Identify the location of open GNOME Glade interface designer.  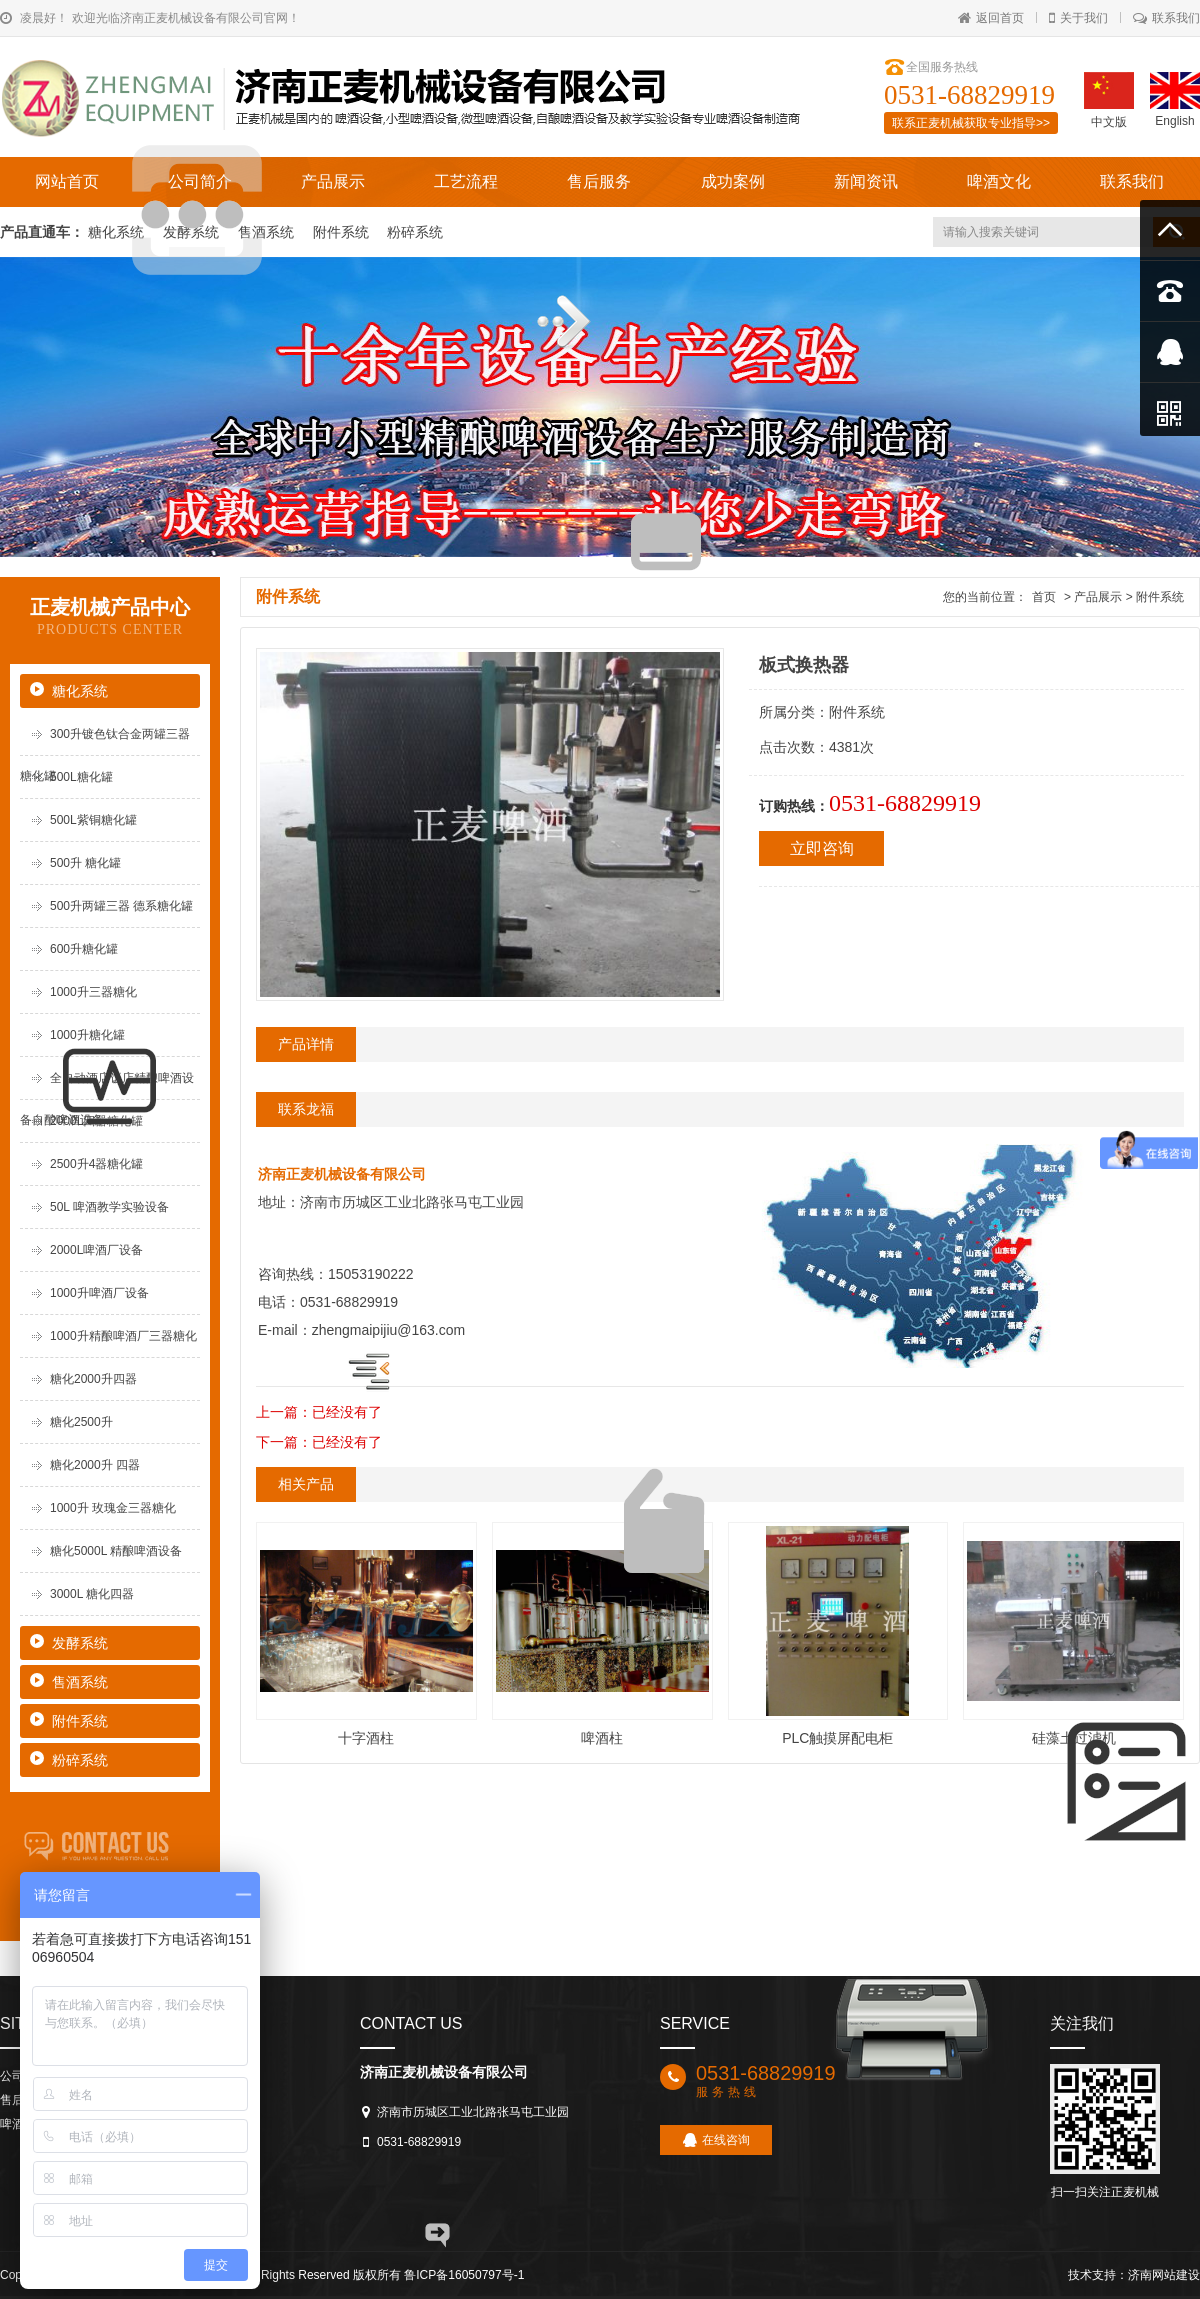
(1126, 1781).